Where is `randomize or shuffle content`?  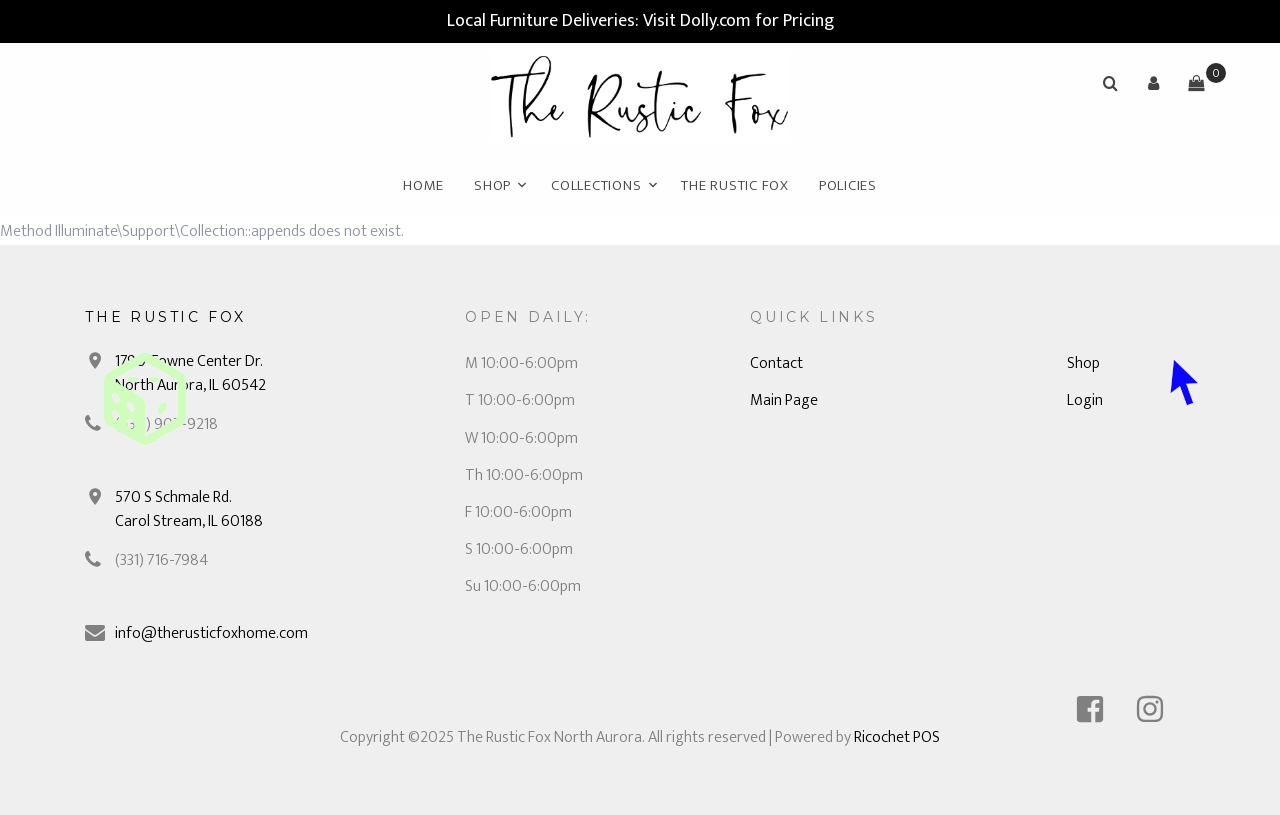
randomize or shuffle content is located at coordinates (145, 399).